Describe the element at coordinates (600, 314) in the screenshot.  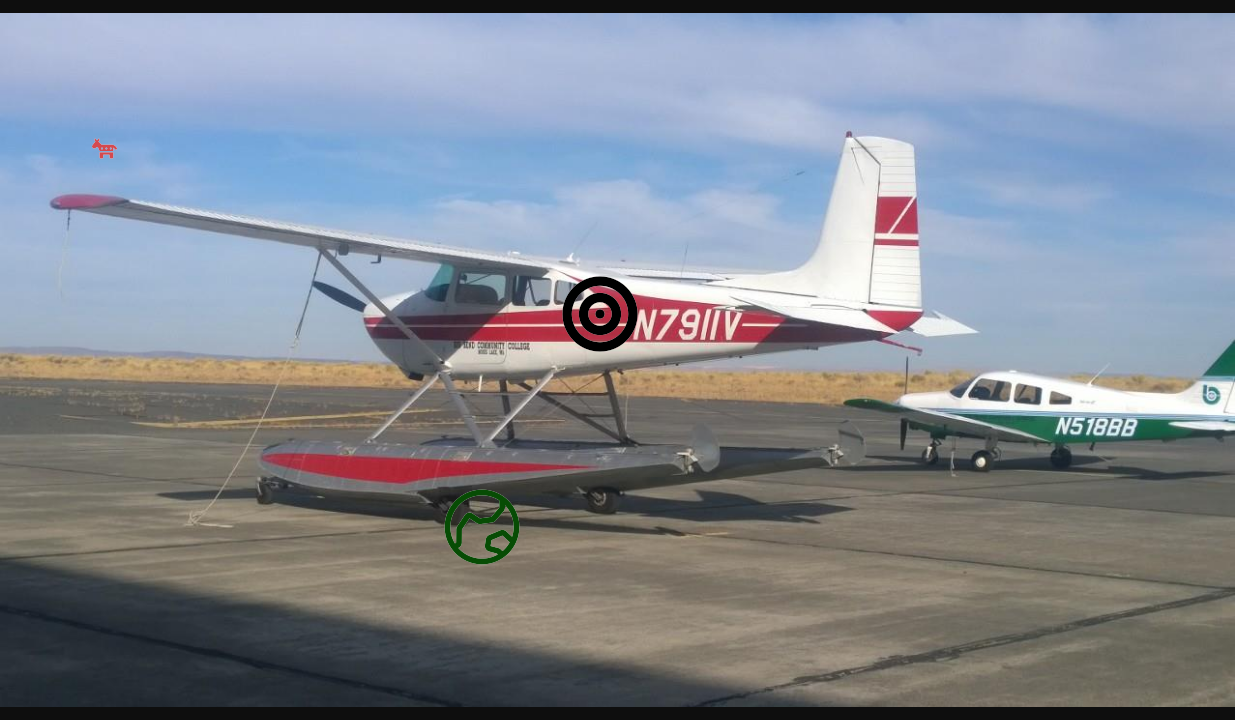
I see `set a goal or target` at that location.